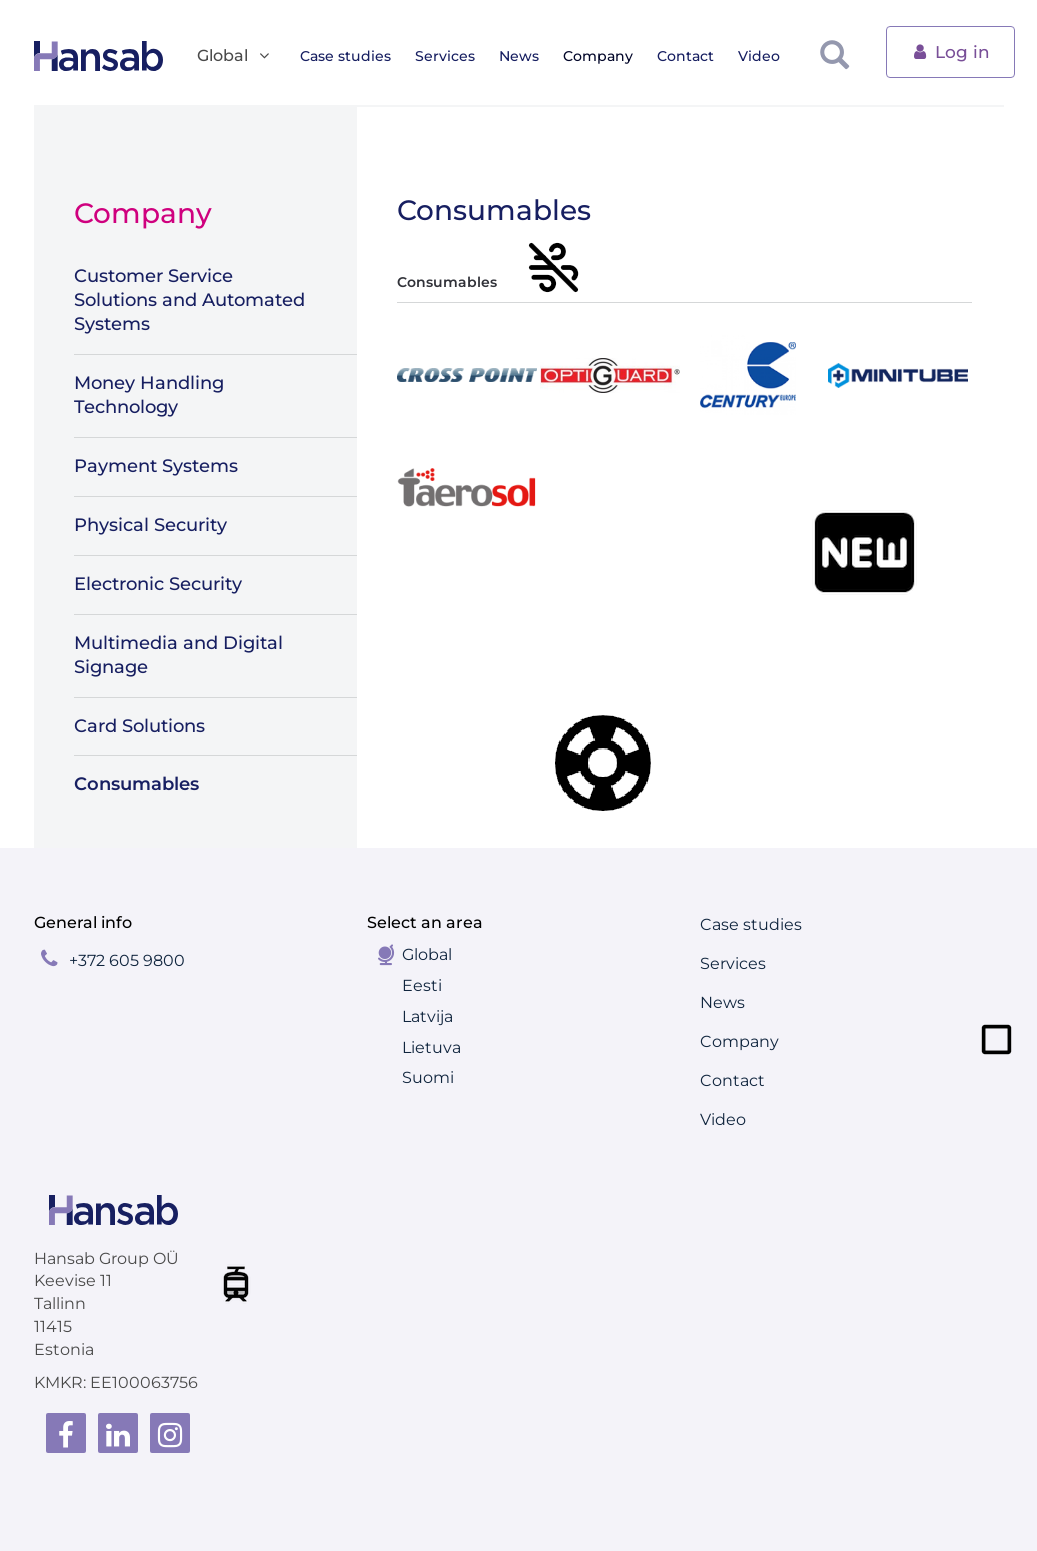  Describe the element at coordinates (996, 1039) in the screenshot. I see `stop media playback` at that location.